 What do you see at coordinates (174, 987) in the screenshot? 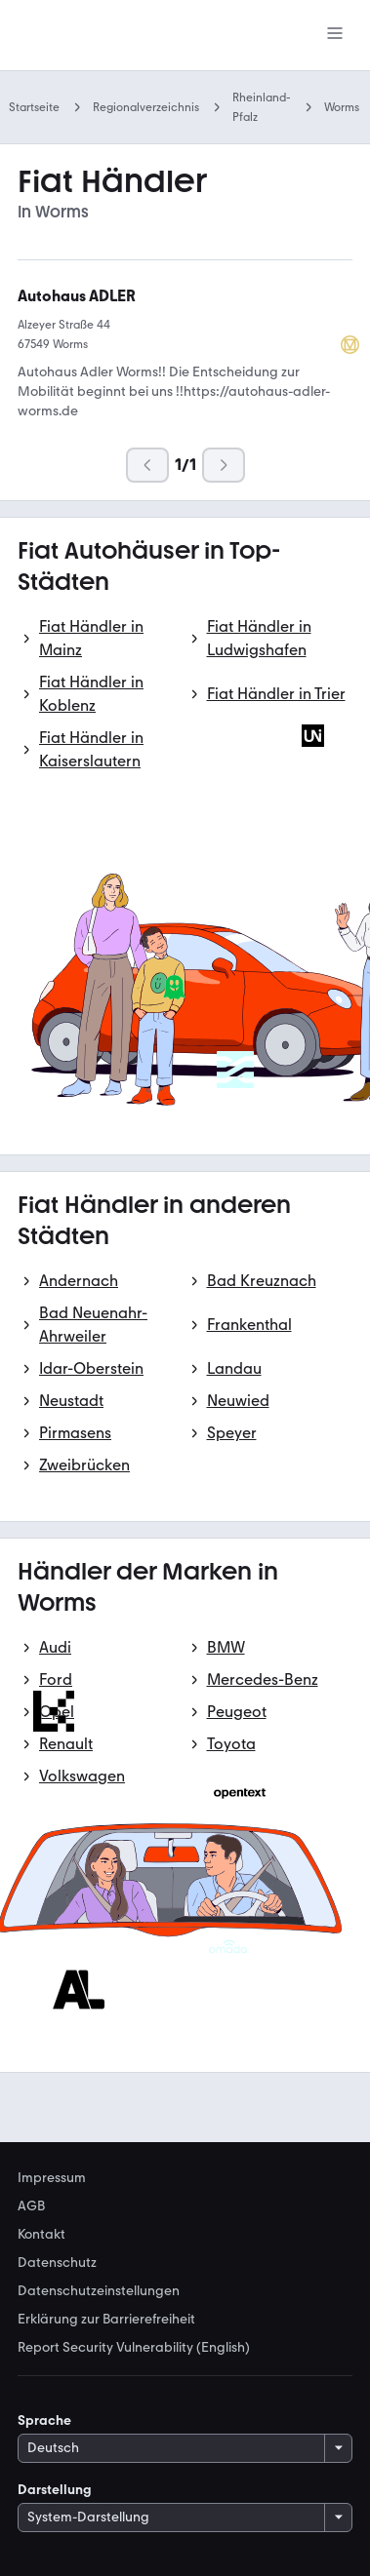
I see `open ghostery privacy browser extension` at bounding box center [174, 987].